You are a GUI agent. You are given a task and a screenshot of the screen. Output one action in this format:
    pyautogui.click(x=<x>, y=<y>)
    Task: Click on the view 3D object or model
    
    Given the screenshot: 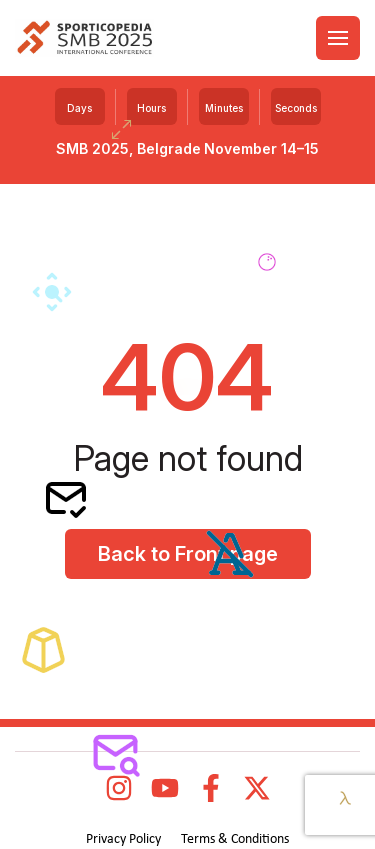 What is the action you would take?
    pyautogui.click(x=43, y=650)
    